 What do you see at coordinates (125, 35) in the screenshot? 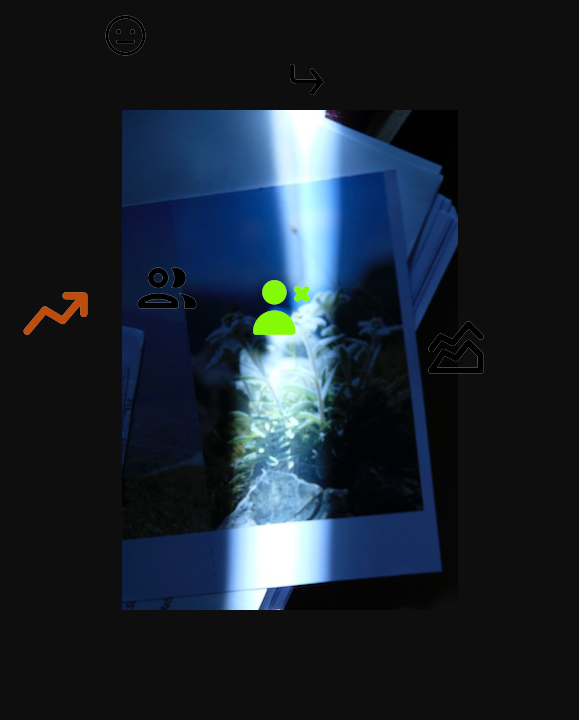
I see `rate your experience as neutral` at bounding box center [125, 35].